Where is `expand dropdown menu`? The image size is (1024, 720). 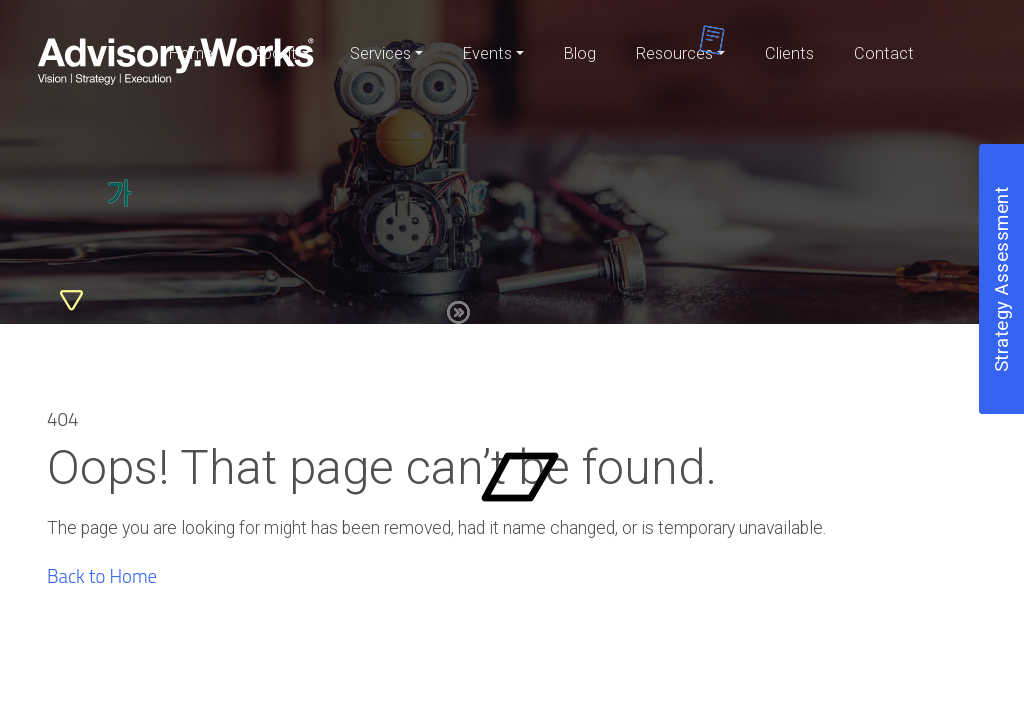 expand dropdown menu is located at coordinates (71, 299).